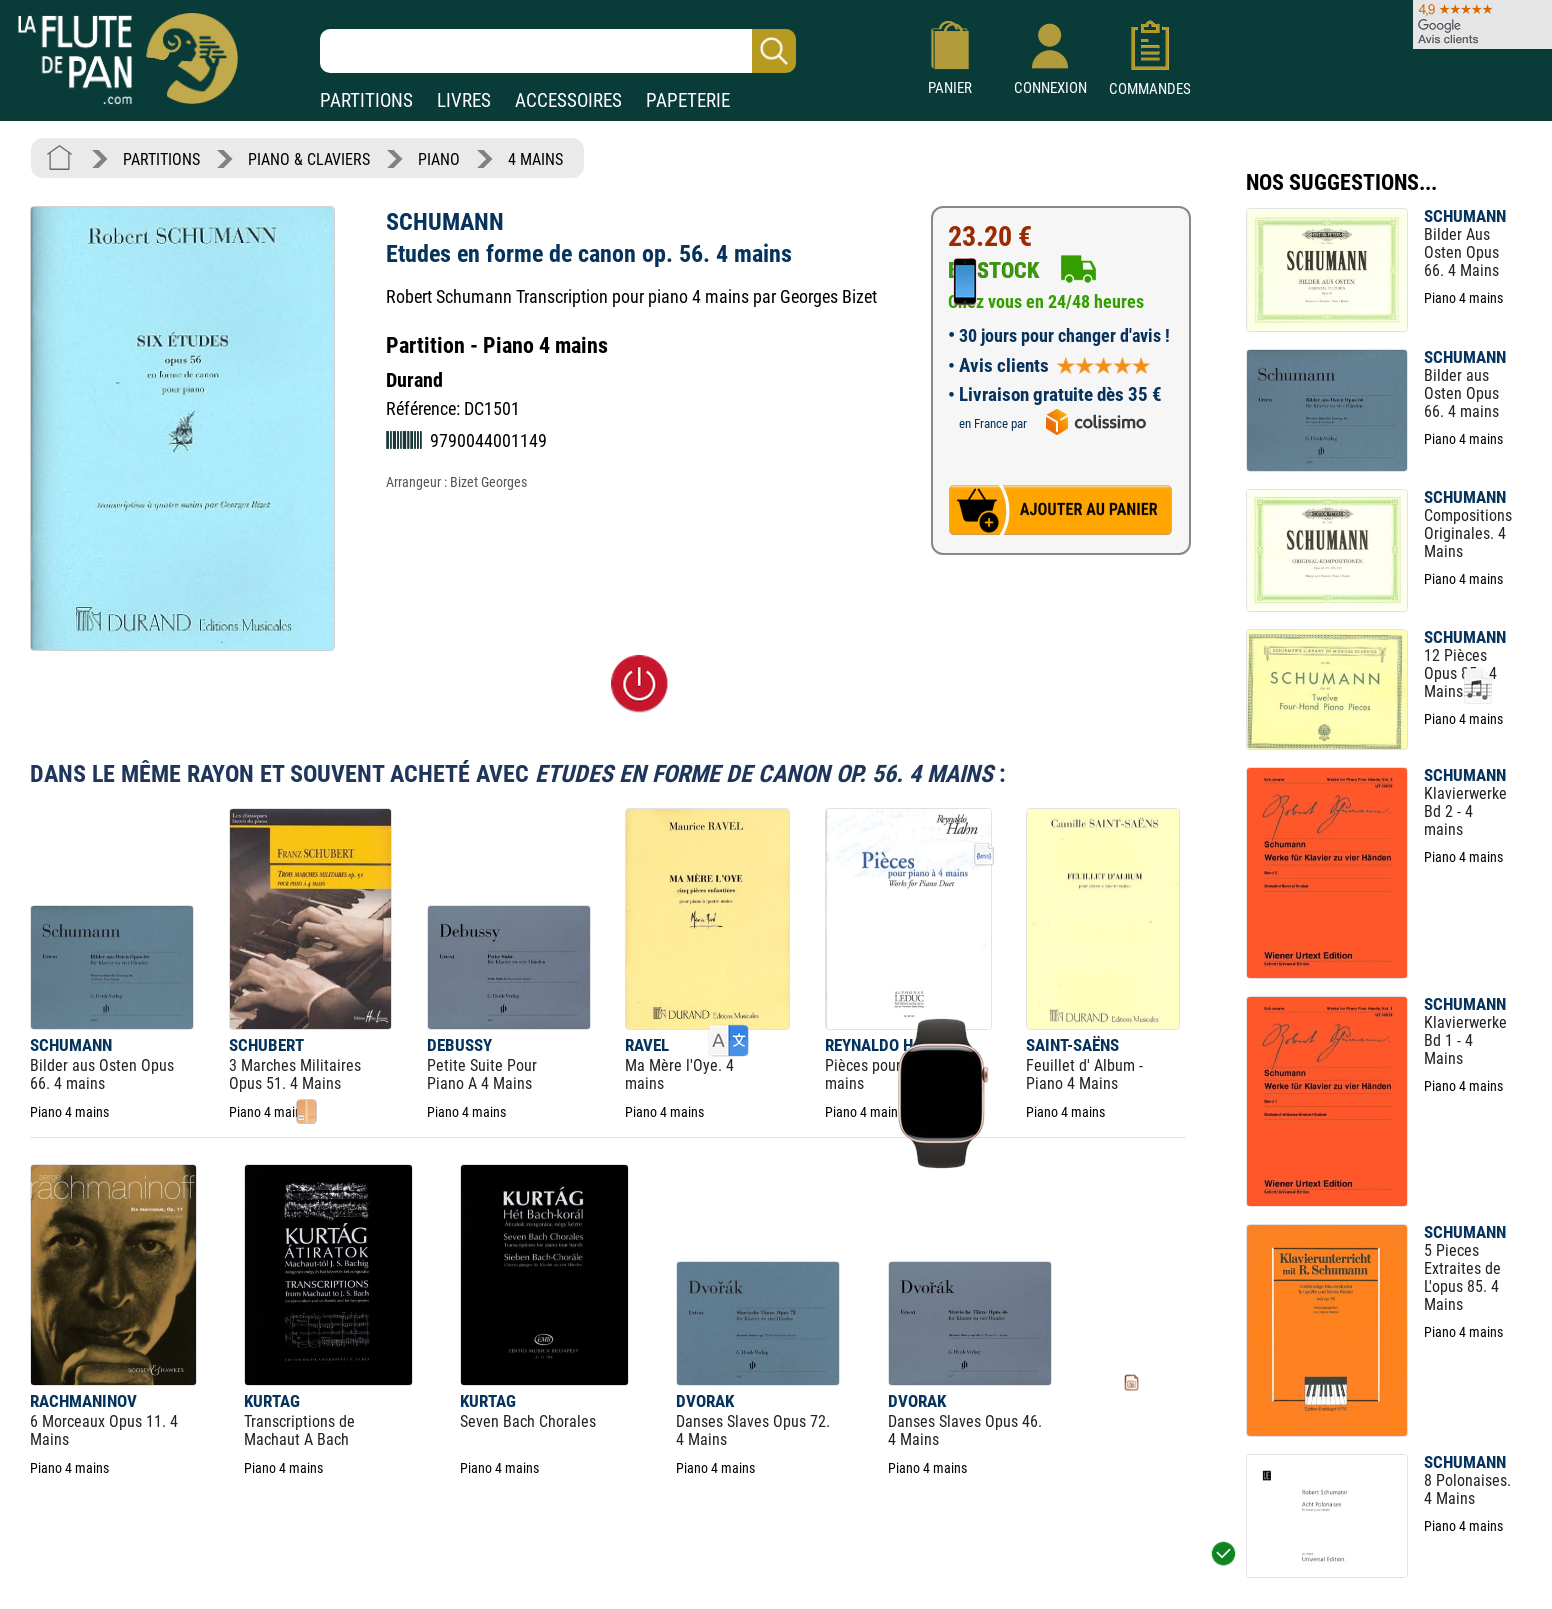 The width and height of the screenshot is (1552, 1609). I want to click on indicates file is synced and shared successfully, so click(1223, 1553).